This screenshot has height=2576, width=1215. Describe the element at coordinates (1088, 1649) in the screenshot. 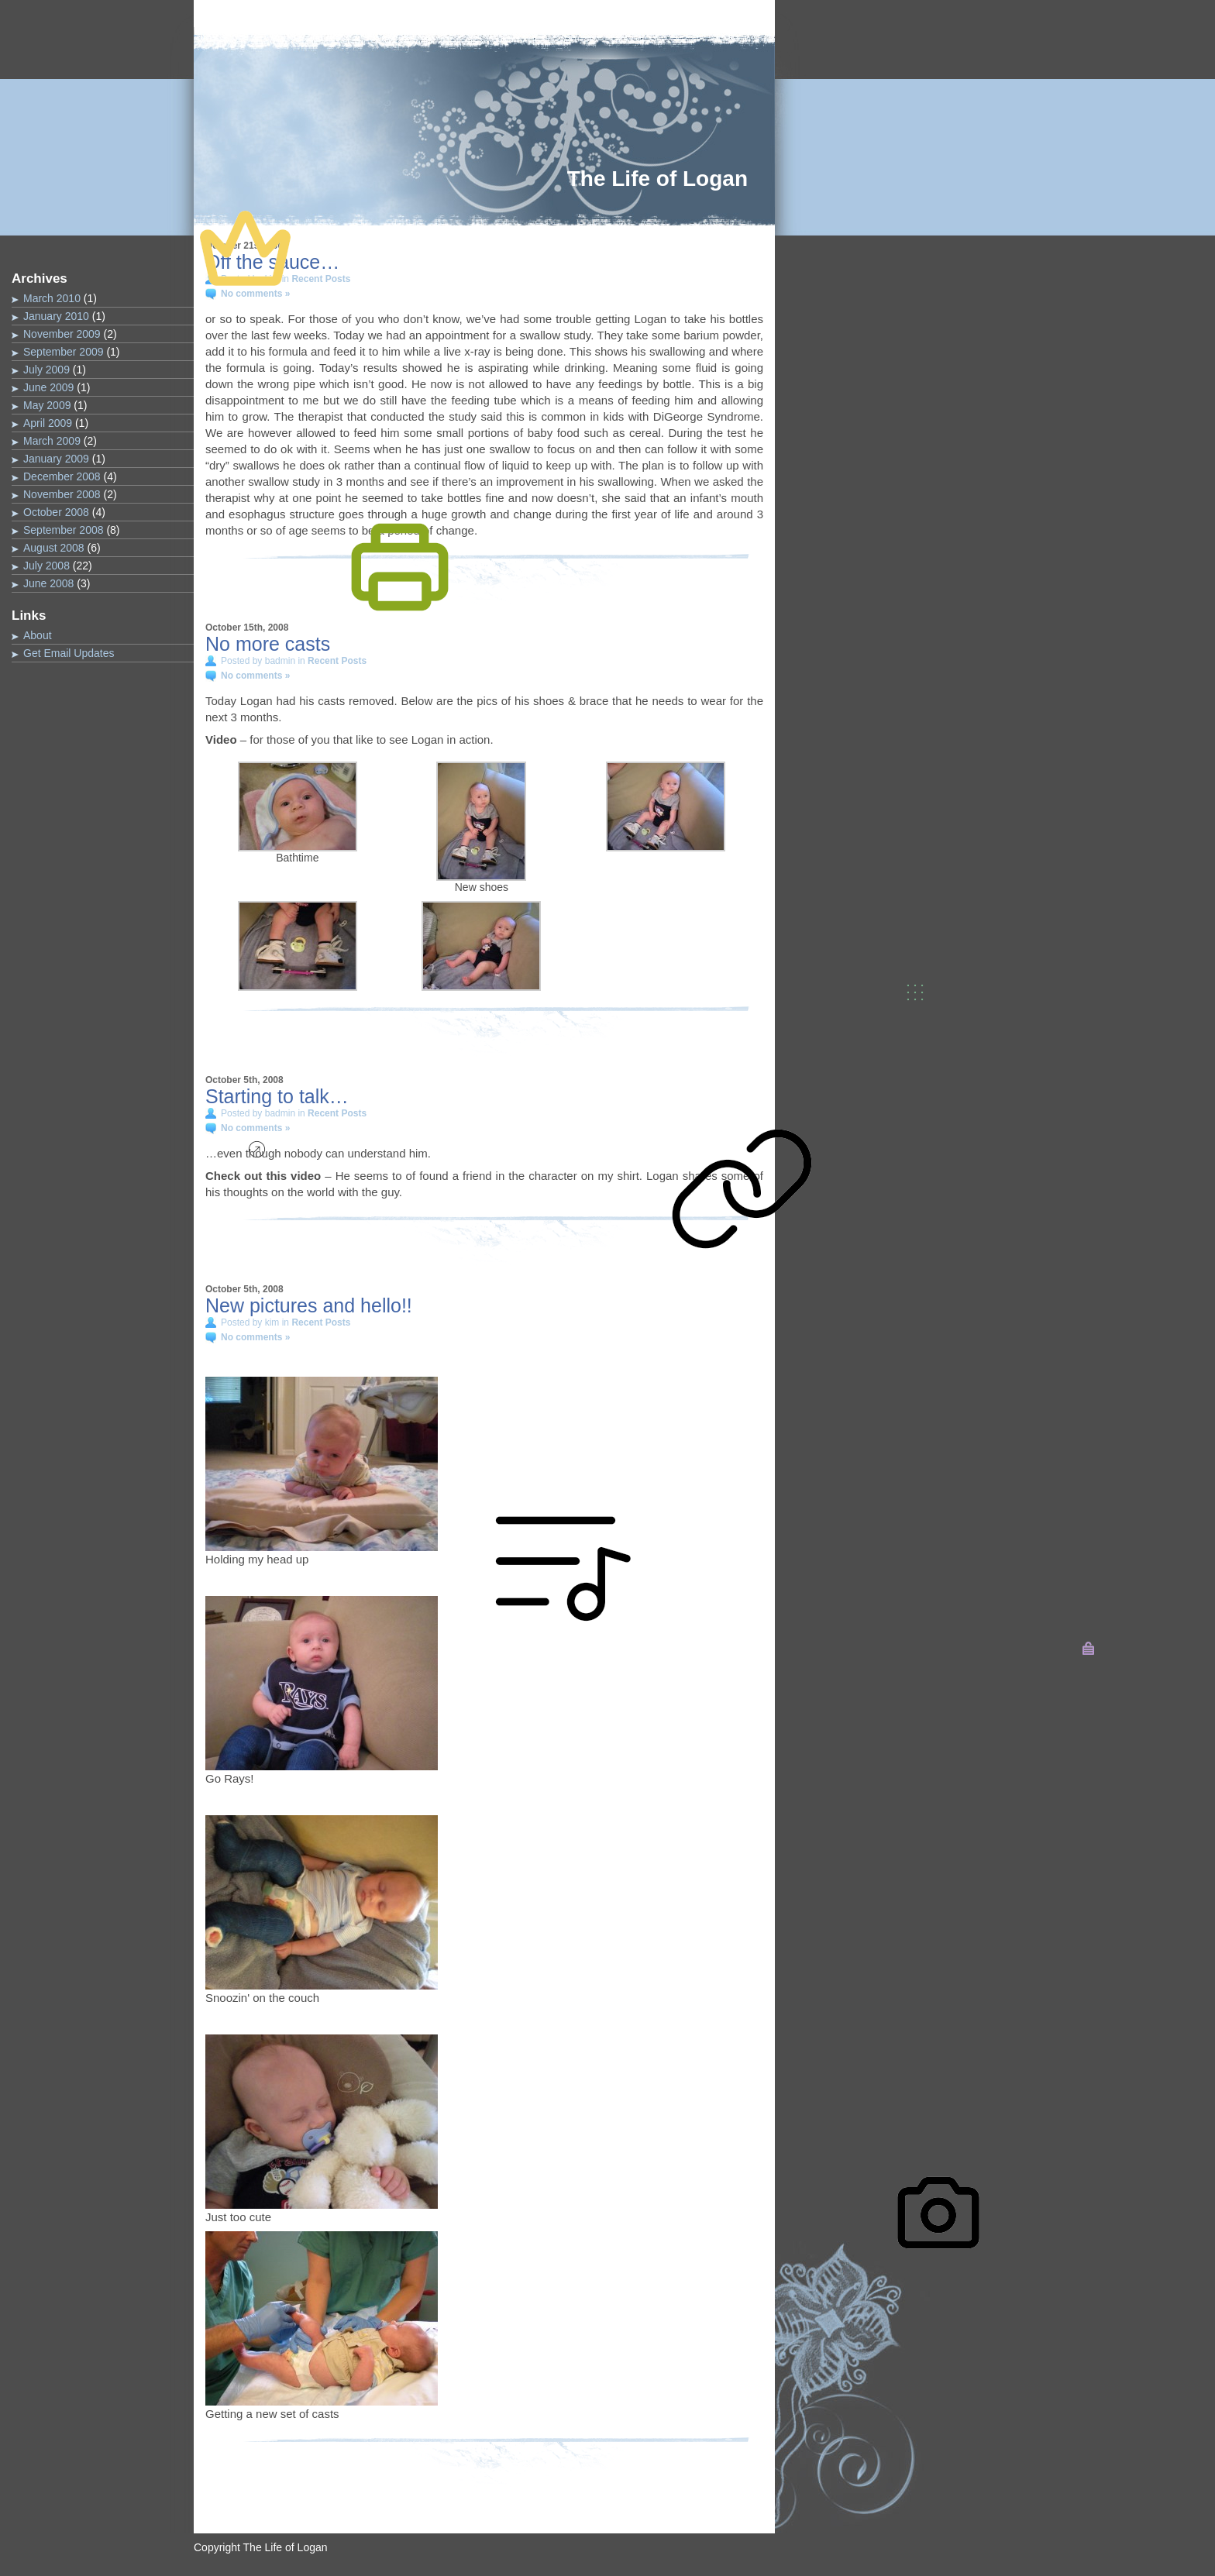

I see `unlocked or unsecured state` at that location.